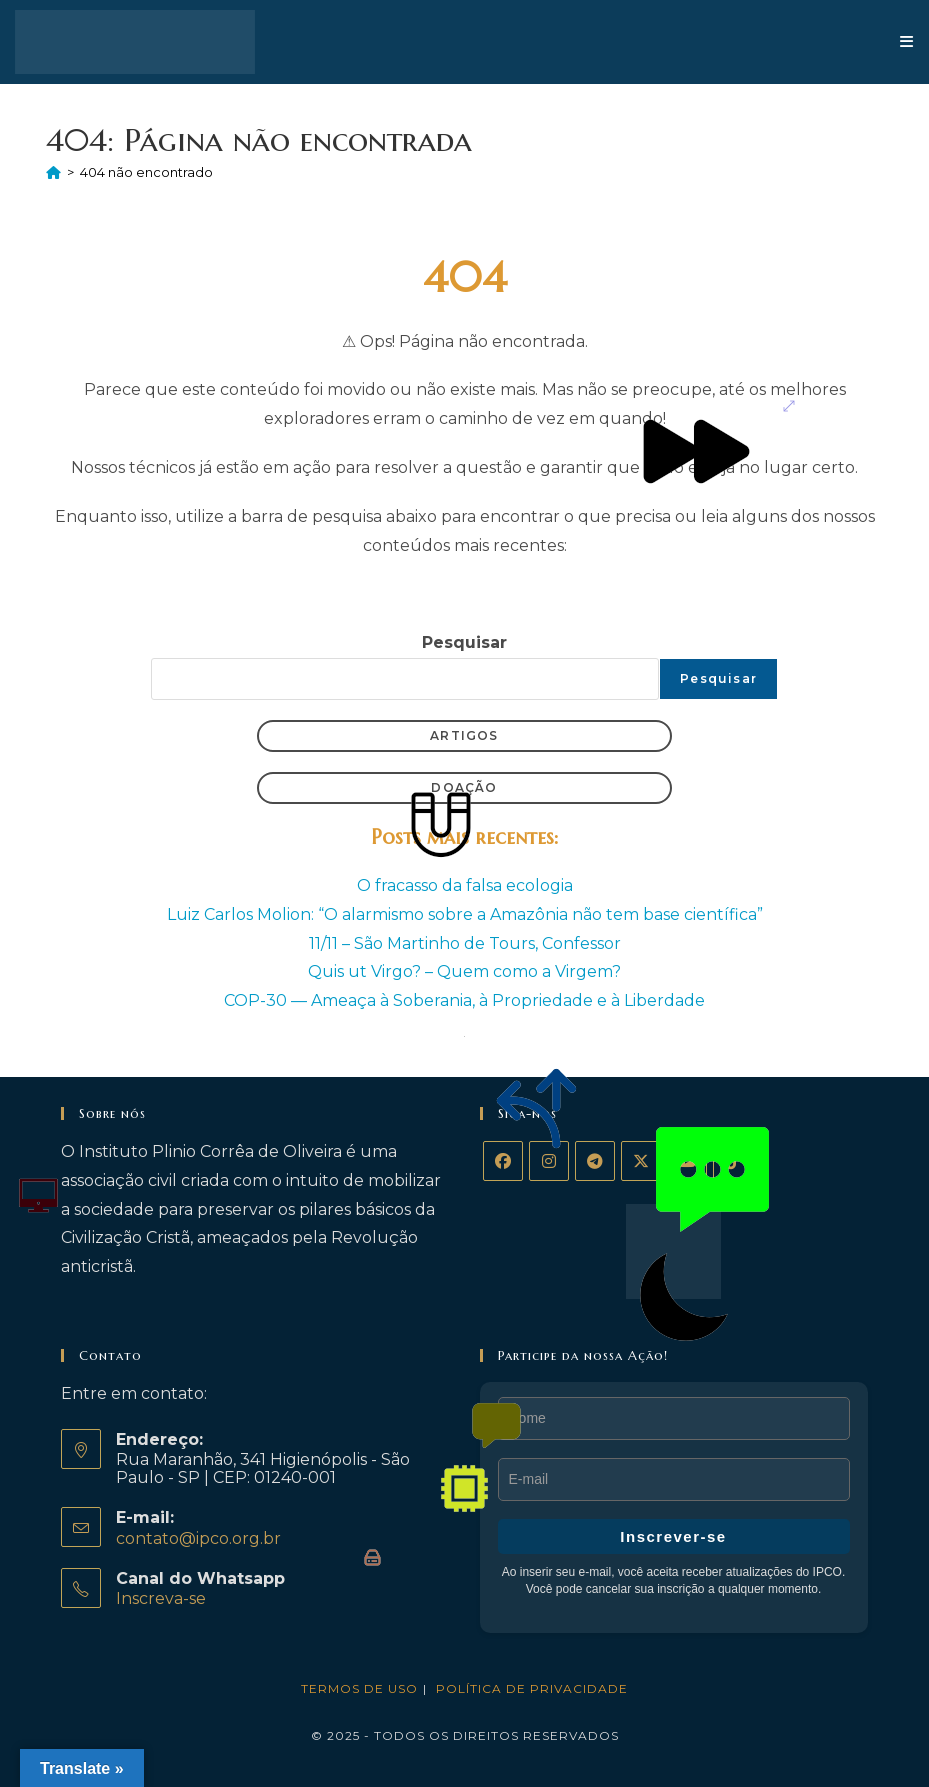 This screenshot has width=929, height=1787. What do you see at coordinates (372, 1557) in the screenshot?
I see `access storage or drive settings` at bounding box center [372, 1557].